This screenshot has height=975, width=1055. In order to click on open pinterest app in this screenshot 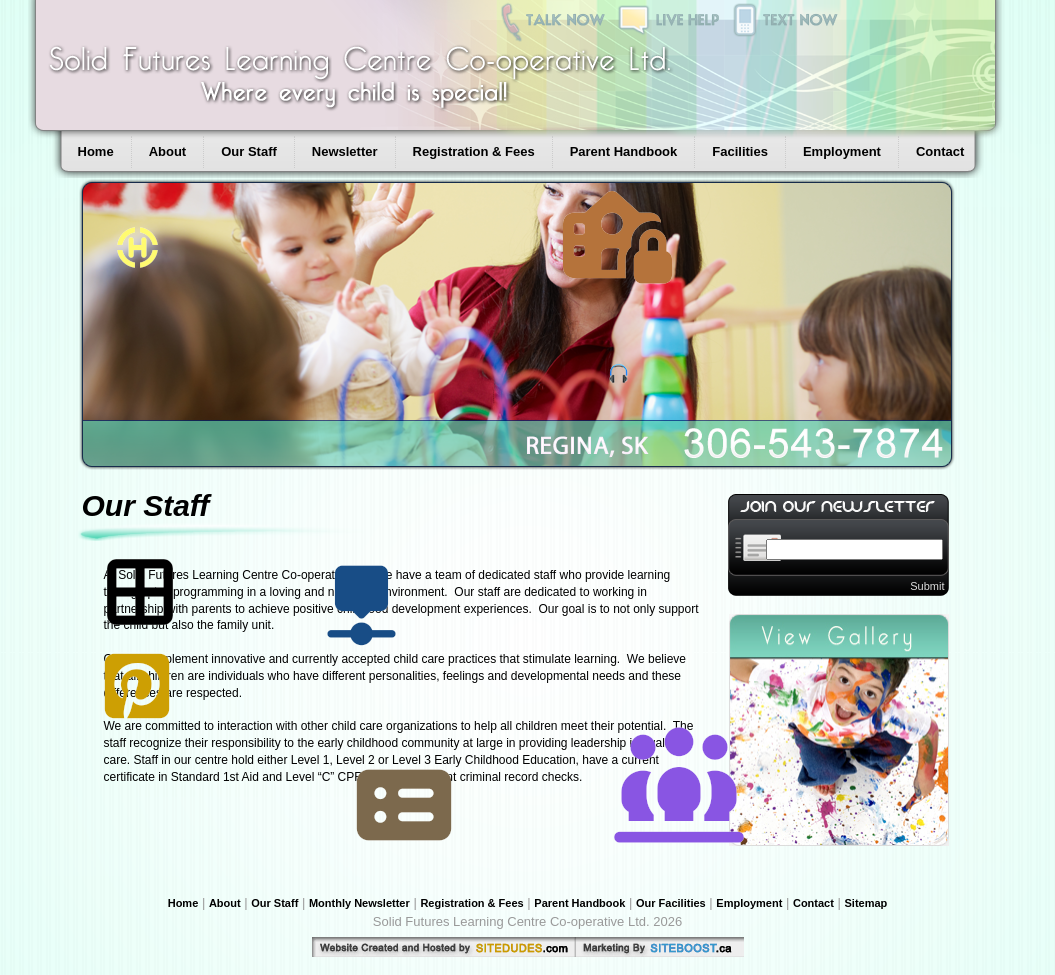, I will do `click(137, 686)`.